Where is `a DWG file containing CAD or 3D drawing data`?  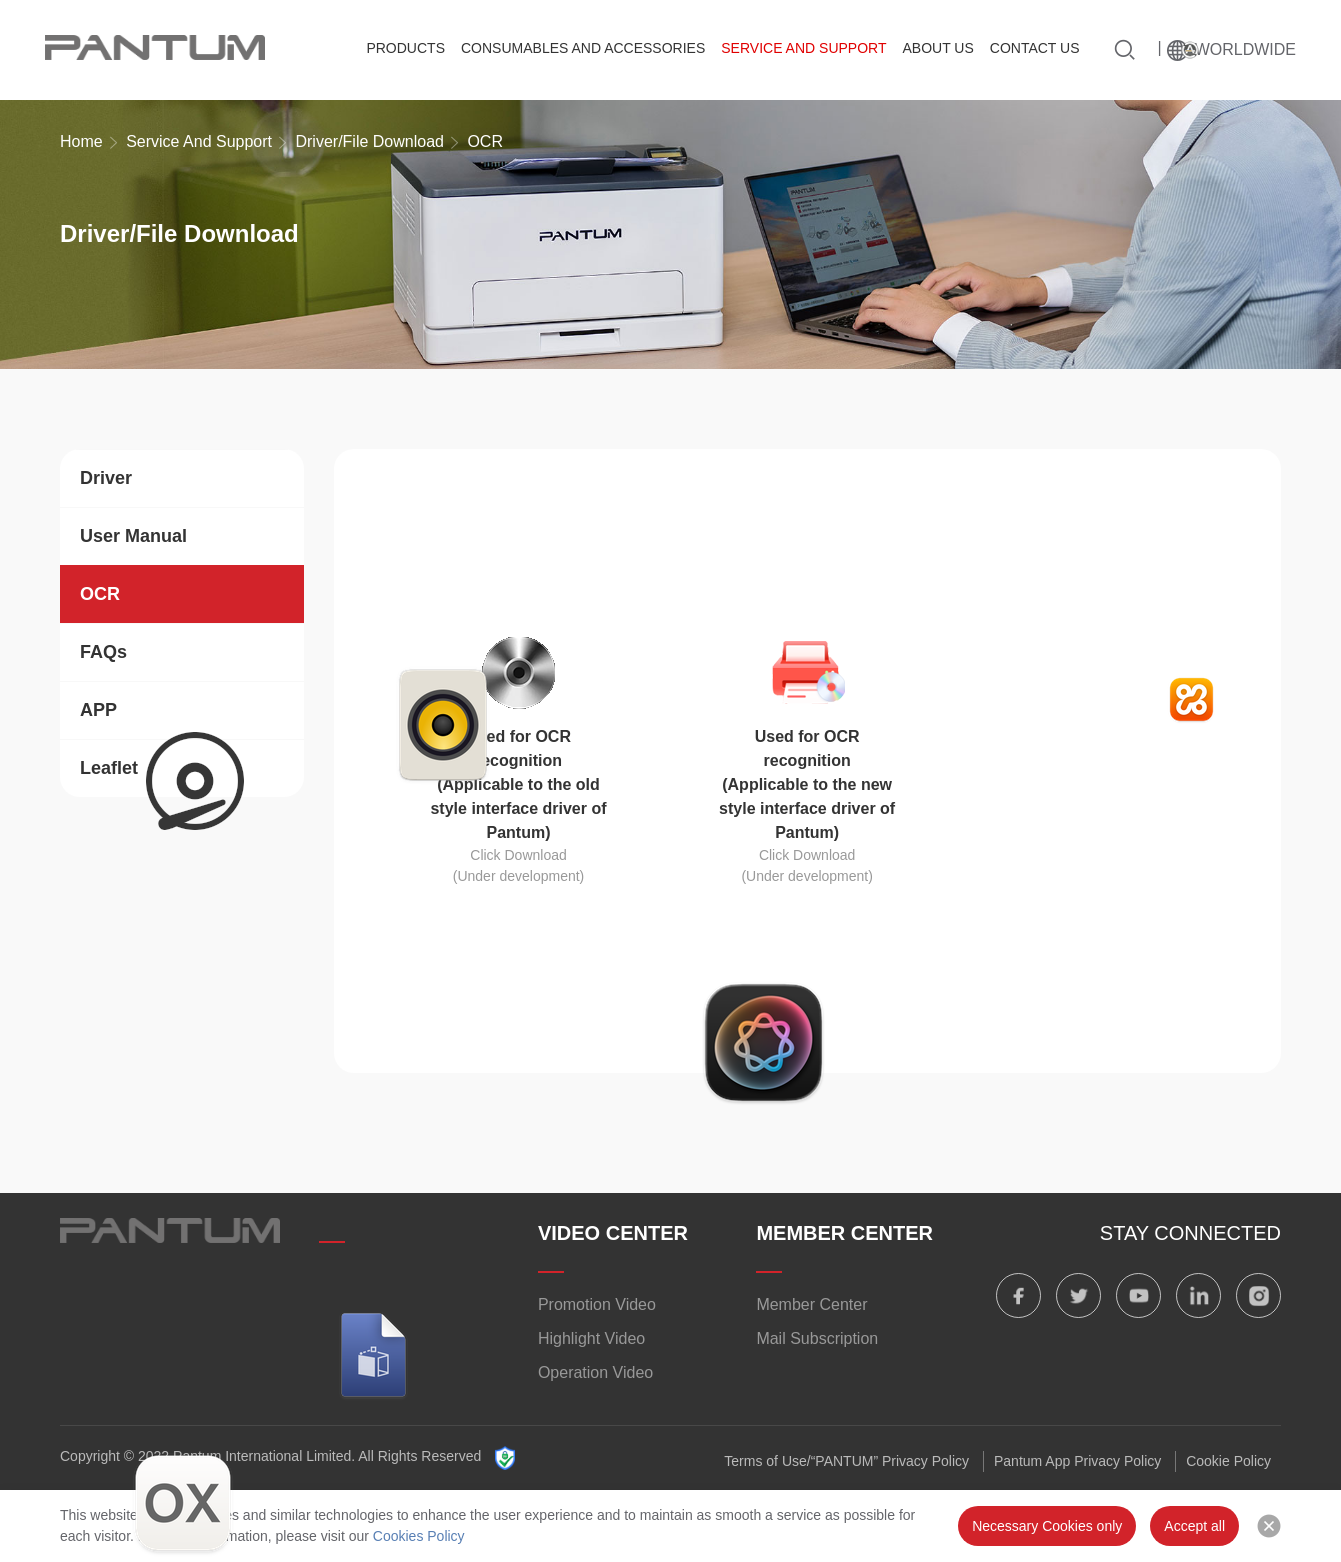 a DWG file containing CAD or 3D drawing data is located at coordinates (373, 1356).